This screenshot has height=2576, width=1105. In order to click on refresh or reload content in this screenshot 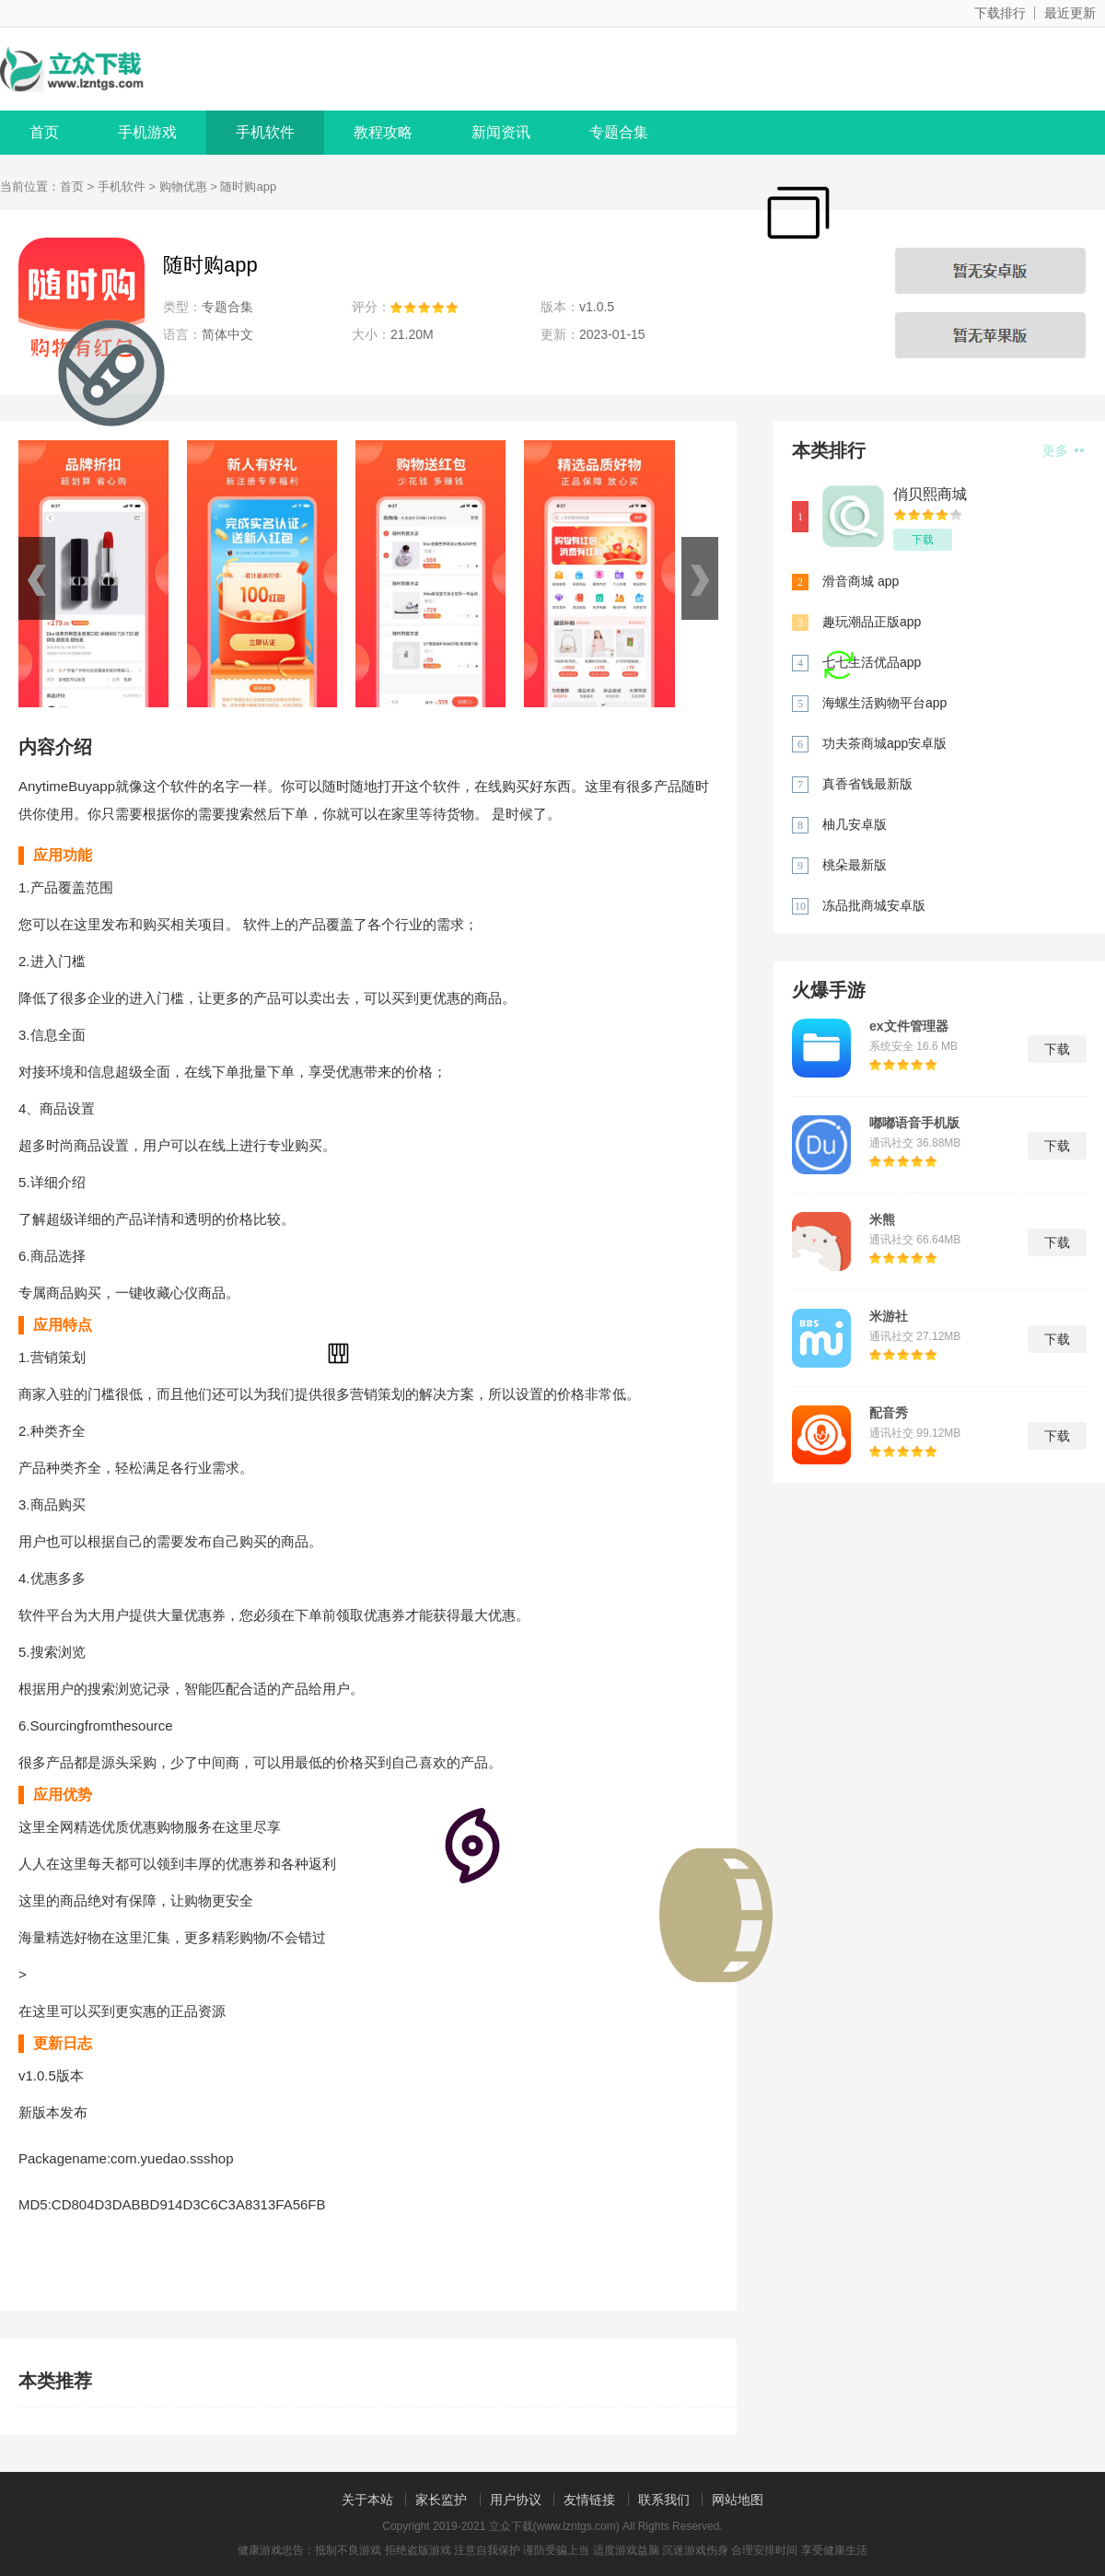, I will do `click(839, 665)`.